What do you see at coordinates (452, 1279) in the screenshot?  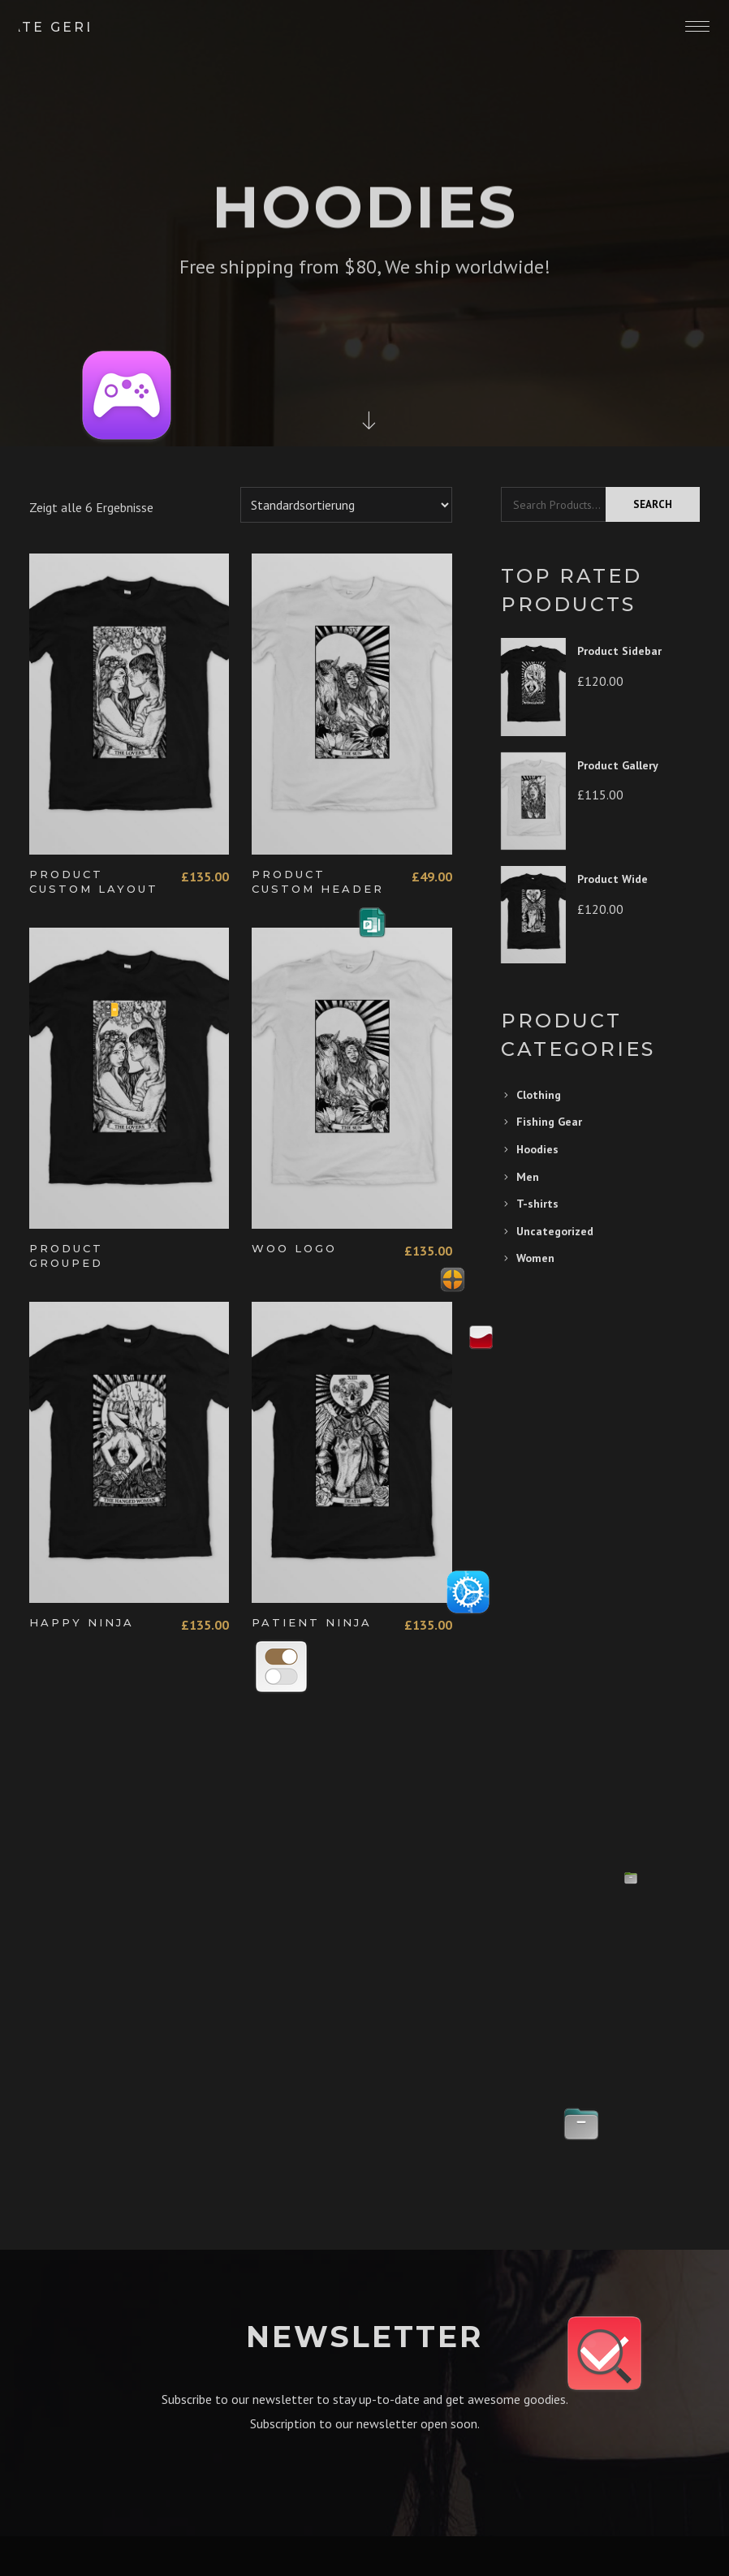 I see `launch team fortress classic` at bounding box center [452, 1279].